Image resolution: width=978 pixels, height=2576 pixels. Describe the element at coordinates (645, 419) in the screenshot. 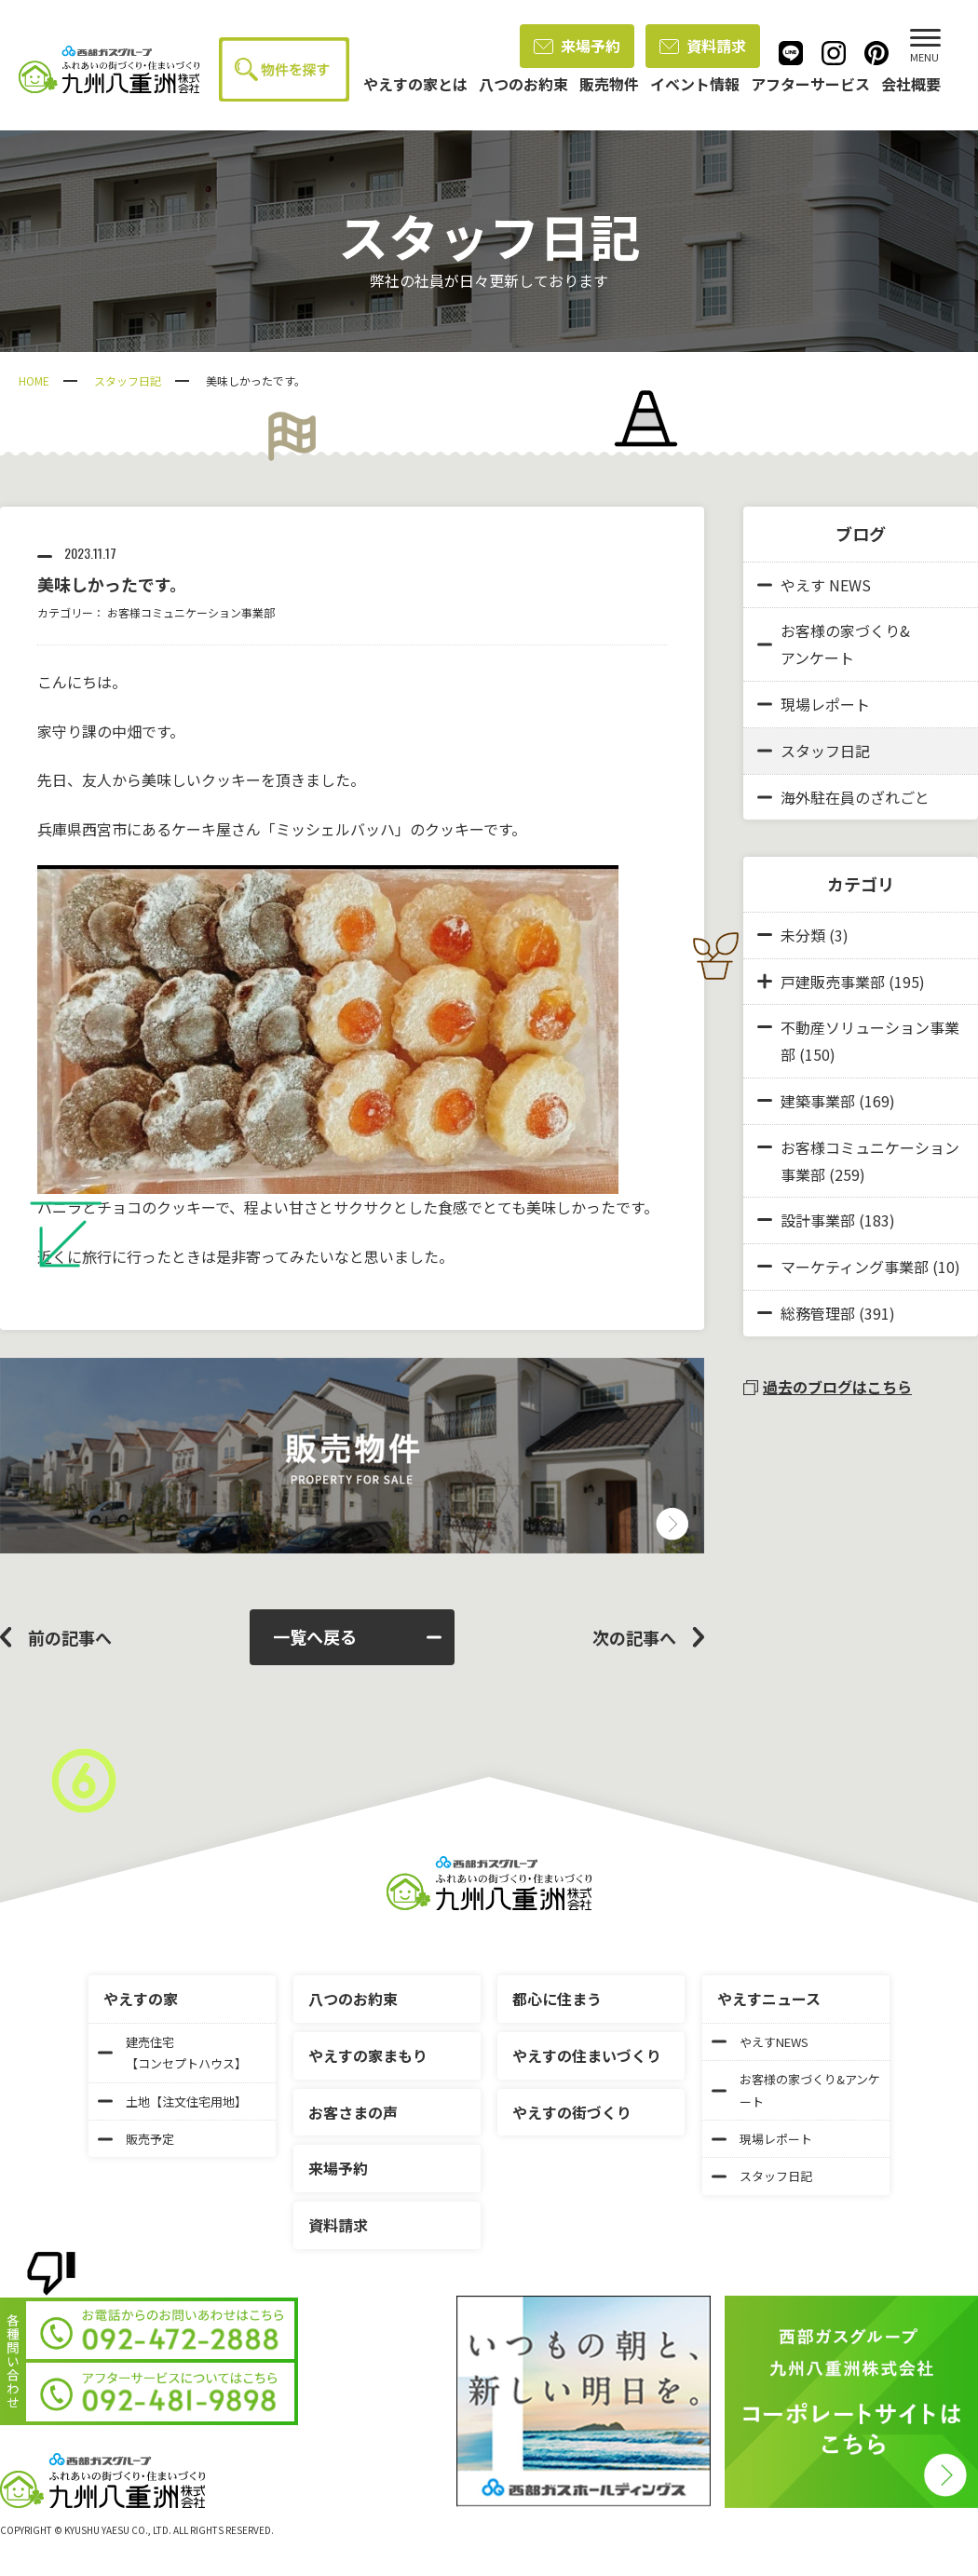

I see `indicates area under construction or maintenance` at that location.